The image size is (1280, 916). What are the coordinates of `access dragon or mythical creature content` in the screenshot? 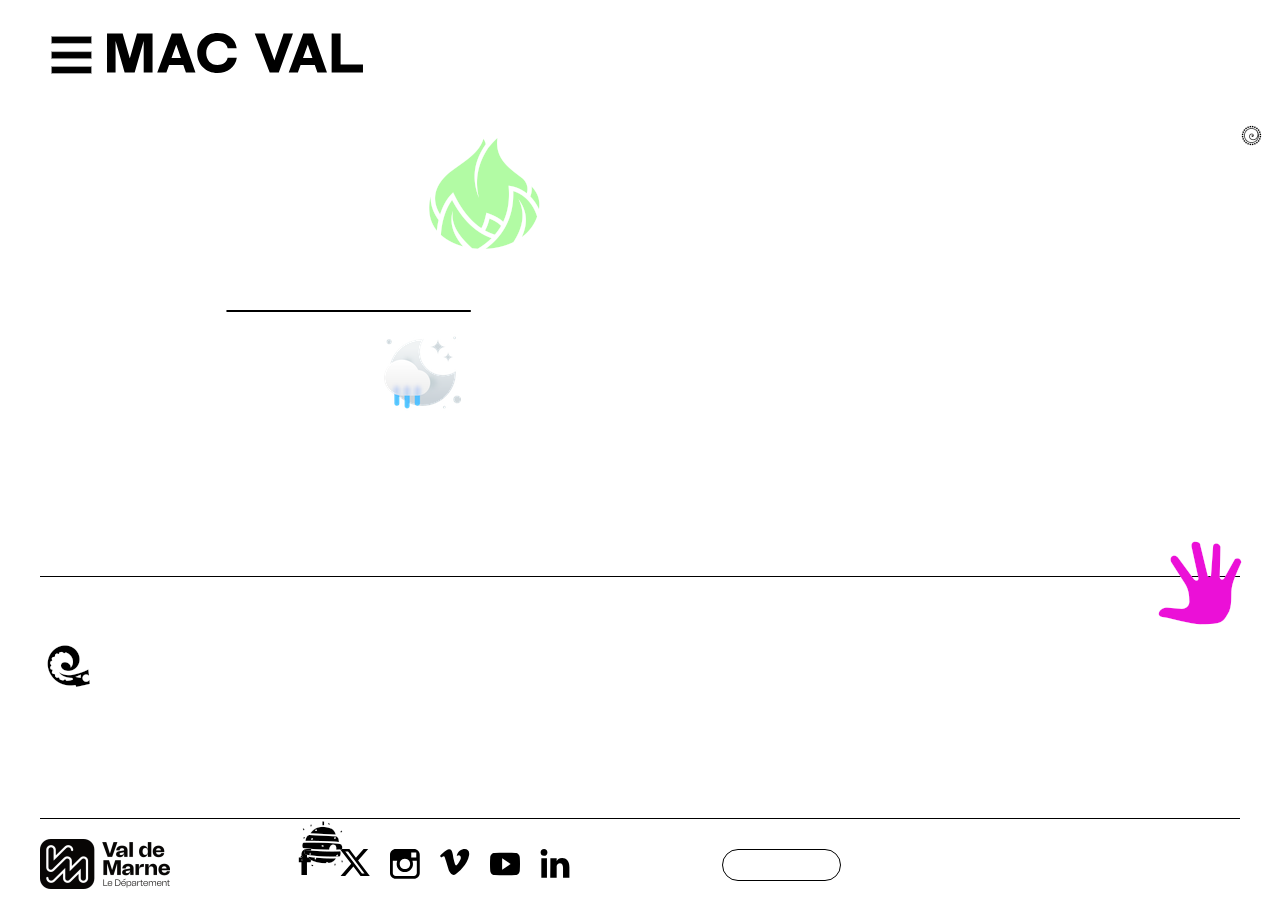 It's located at (68, 666).